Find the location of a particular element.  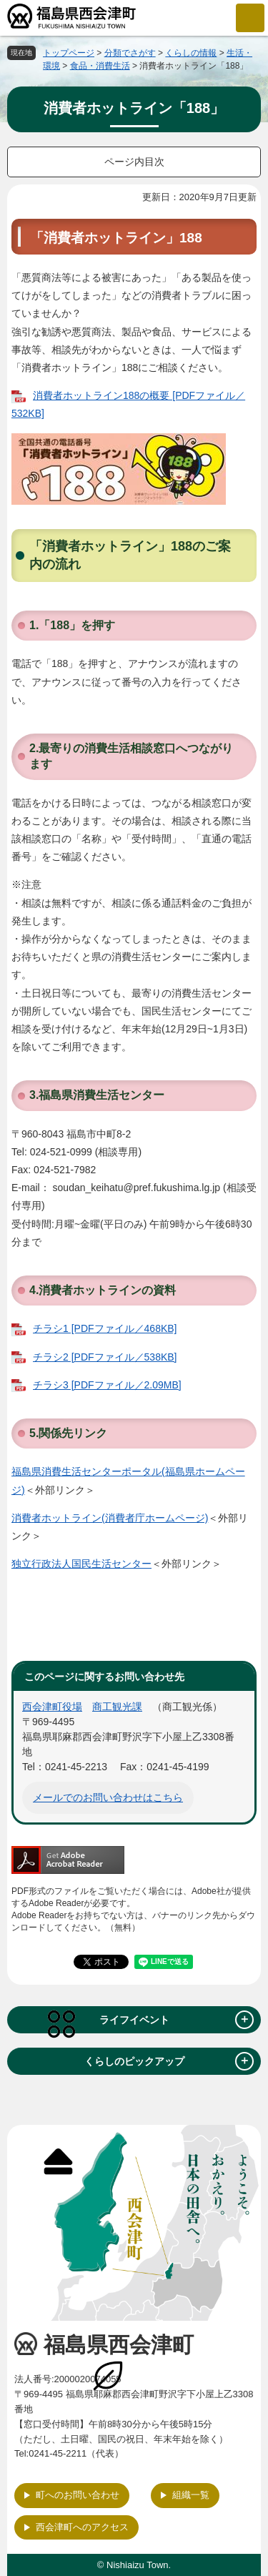

eject a disc or removable media is located at coordinates (58, 2163).